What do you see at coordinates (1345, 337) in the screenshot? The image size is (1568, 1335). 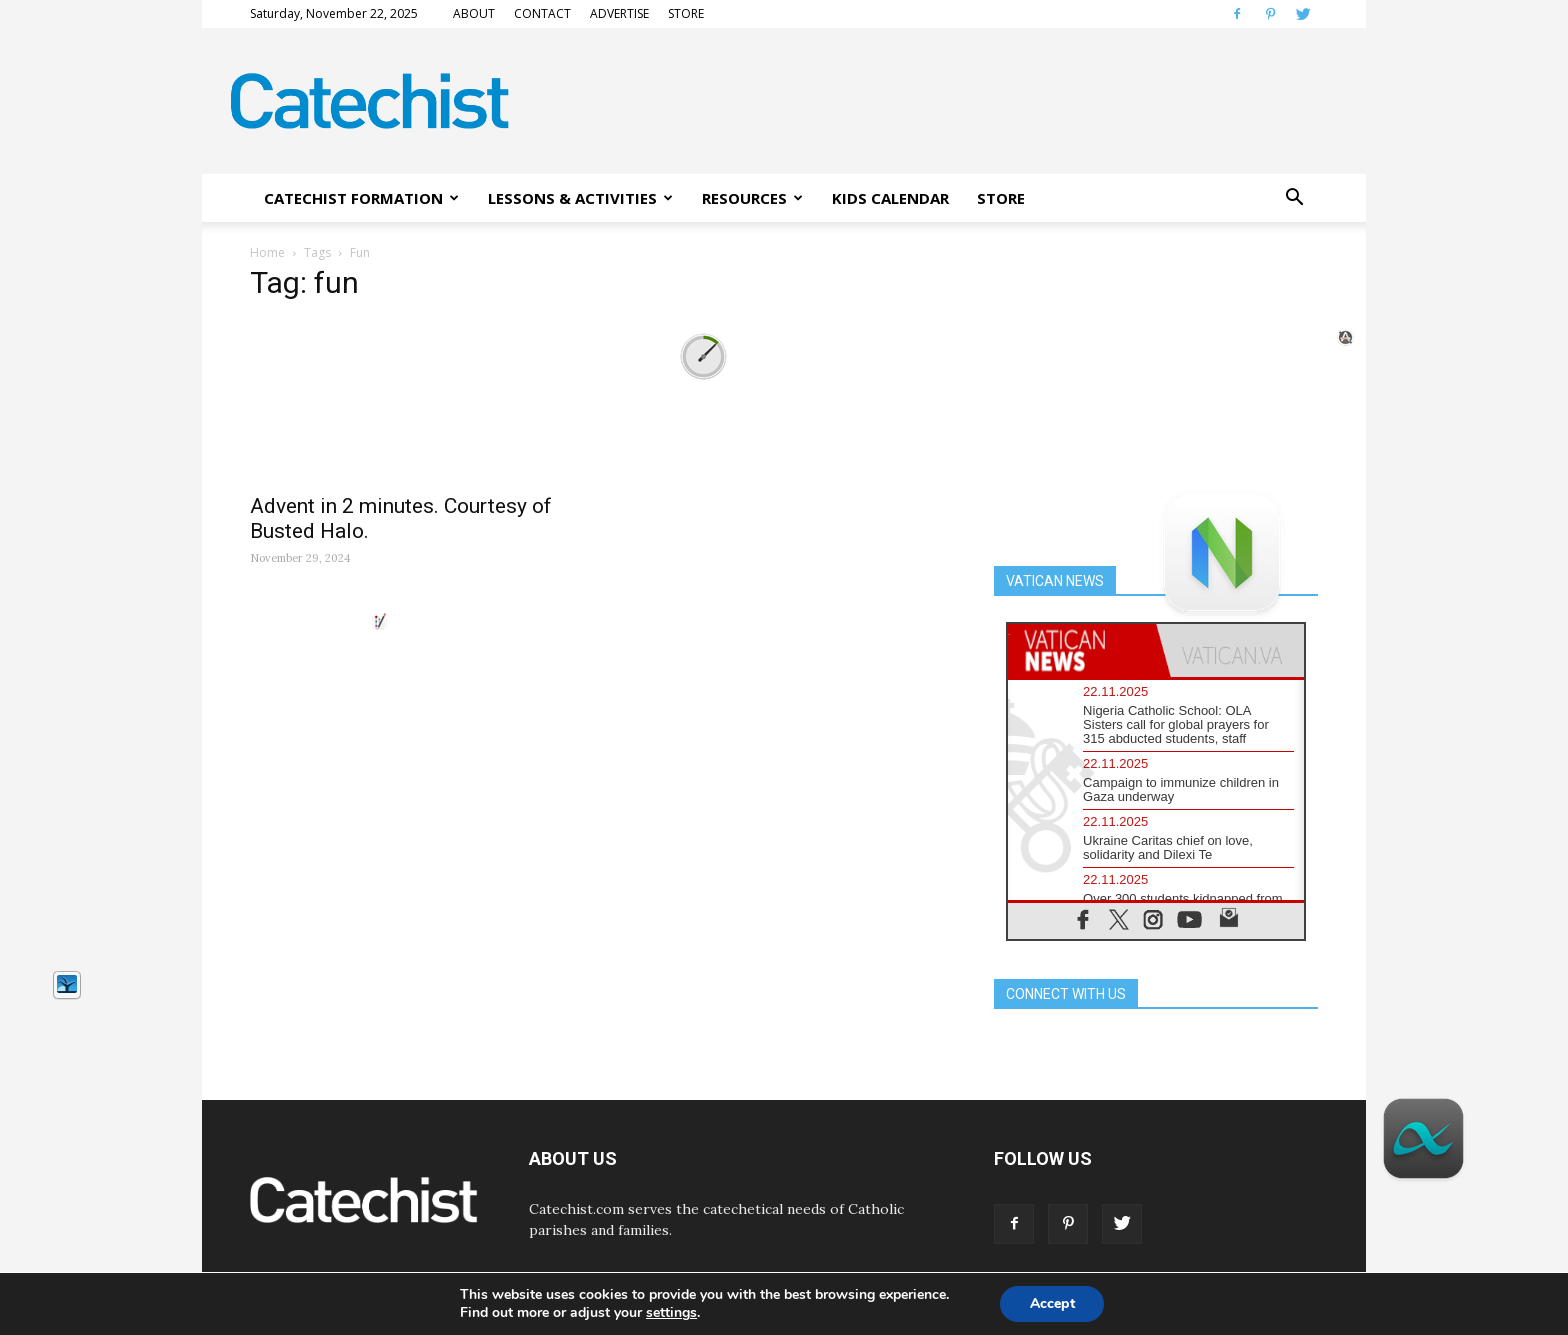 I see `open the update manager application` at bounding box center [1345, 337].